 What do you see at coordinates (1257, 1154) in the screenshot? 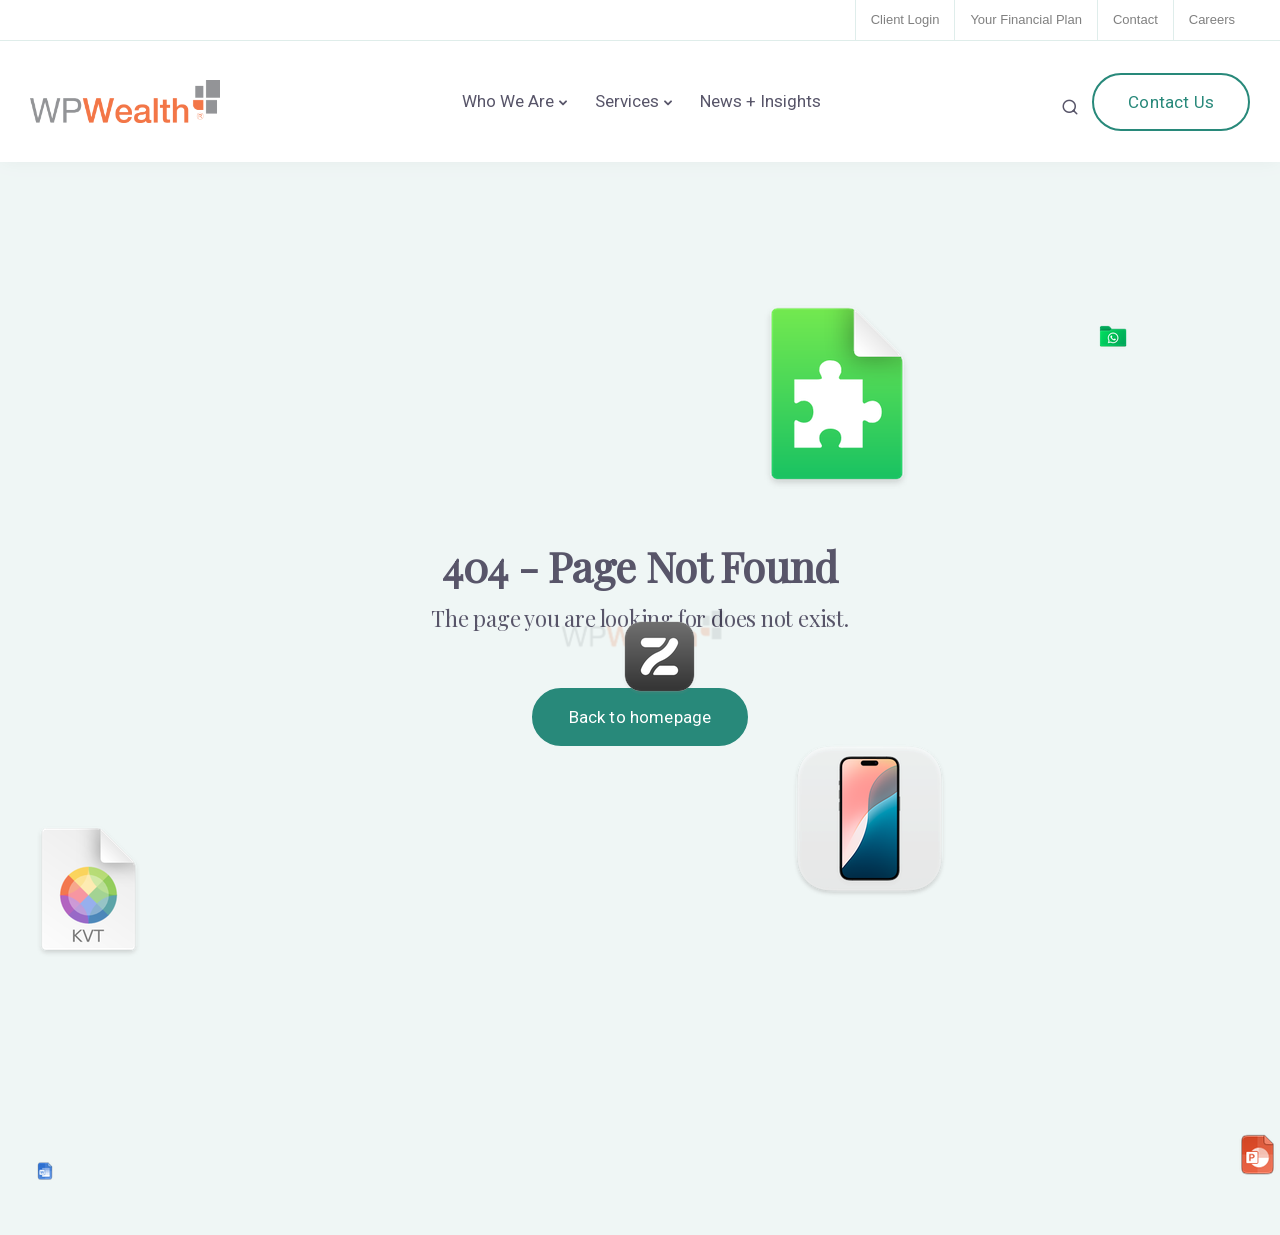
I see `open a PowerPoint presentation file` at bounding box center [1257, 1154].